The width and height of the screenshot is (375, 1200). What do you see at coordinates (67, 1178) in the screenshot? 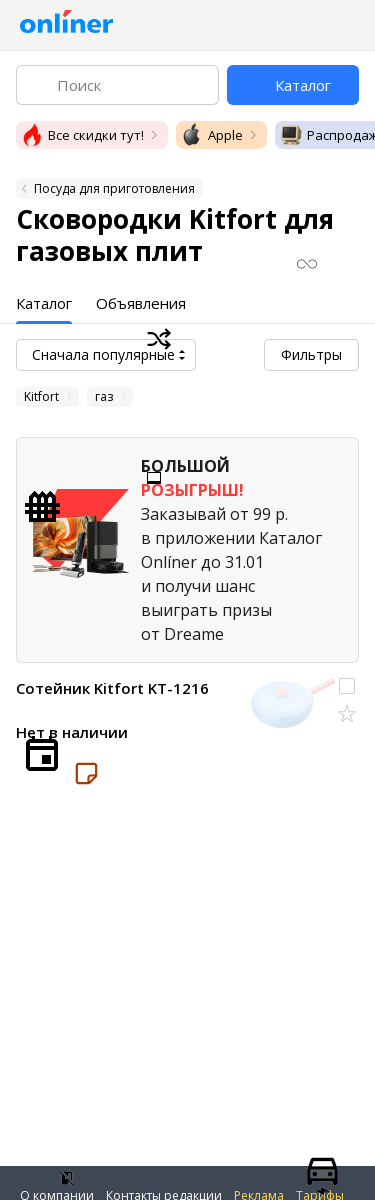
I see `no meeting room available` at bounding box center [67, 1178].